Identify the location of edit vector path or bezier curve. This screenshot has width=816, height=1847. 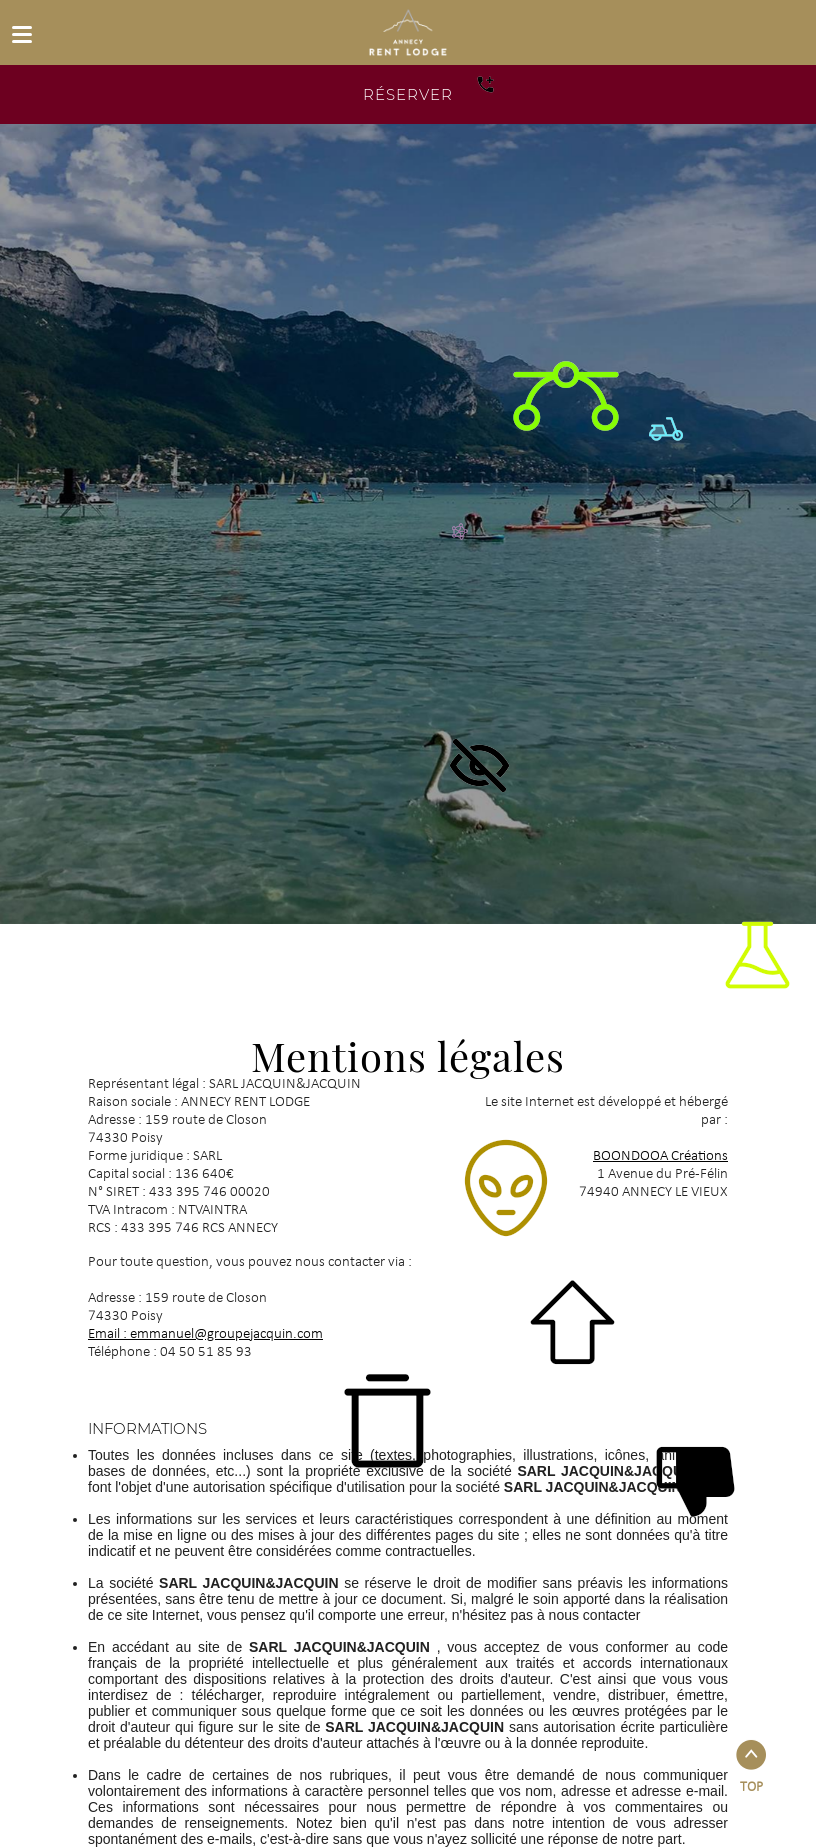
(566, 396).